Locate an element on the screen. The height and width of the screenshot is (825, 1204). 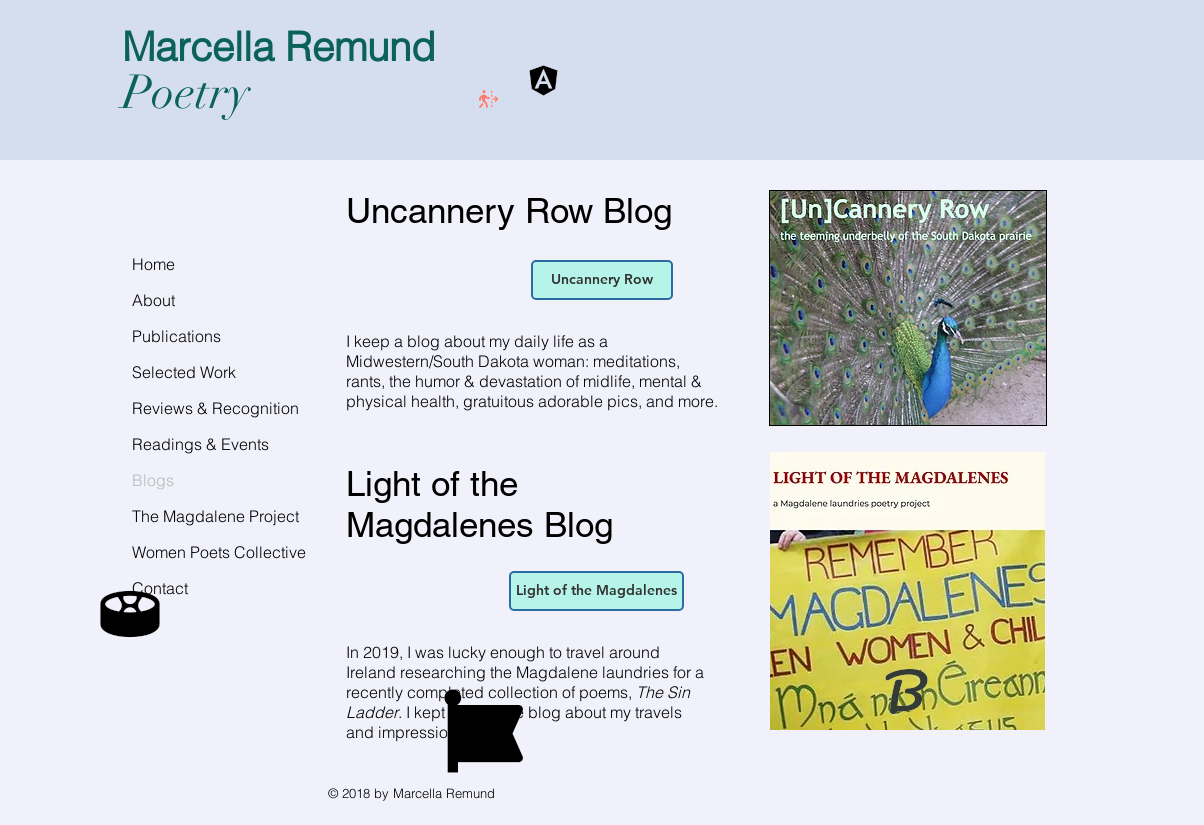
angular framework logo is located at coordinates (543, 80).